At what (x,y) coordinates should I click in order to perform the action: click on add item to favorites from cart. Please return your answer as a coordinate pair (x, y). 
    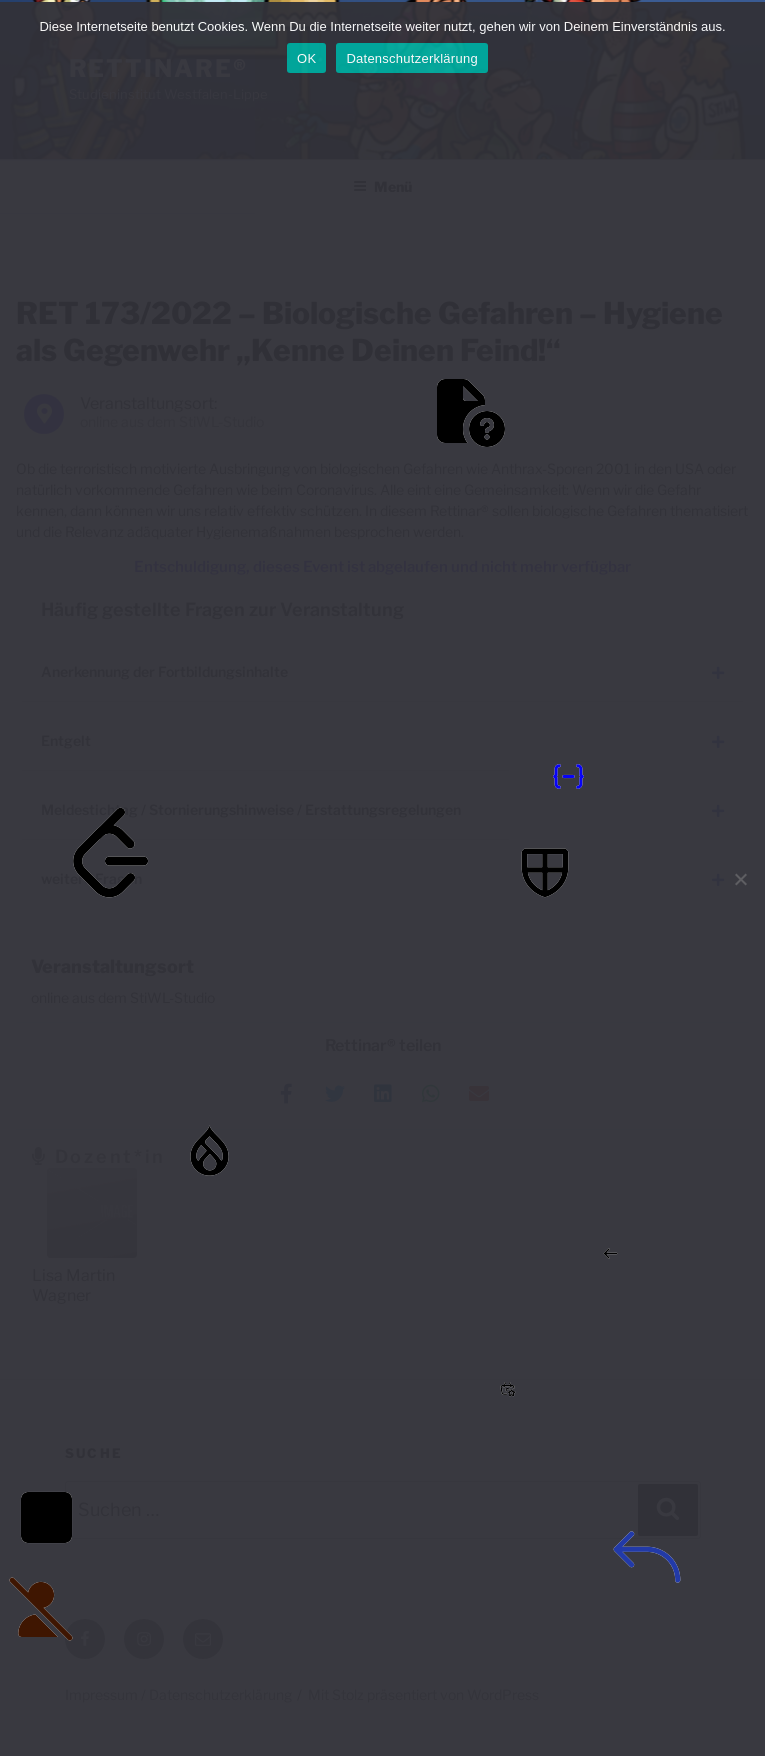
    Looking at the image, I should click on (507, 1388).